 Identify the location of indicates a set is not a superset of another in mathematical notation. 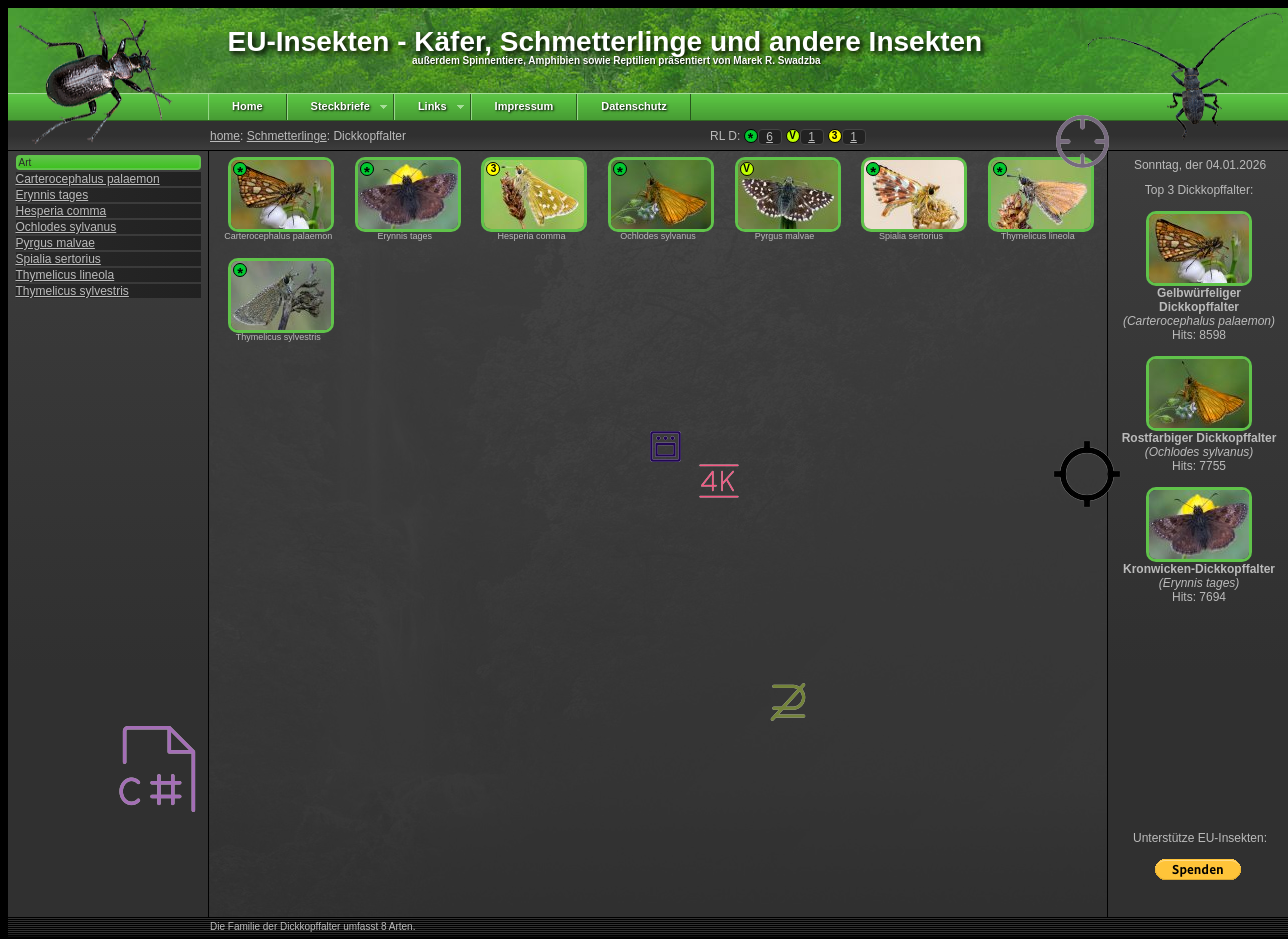
(788, 702).